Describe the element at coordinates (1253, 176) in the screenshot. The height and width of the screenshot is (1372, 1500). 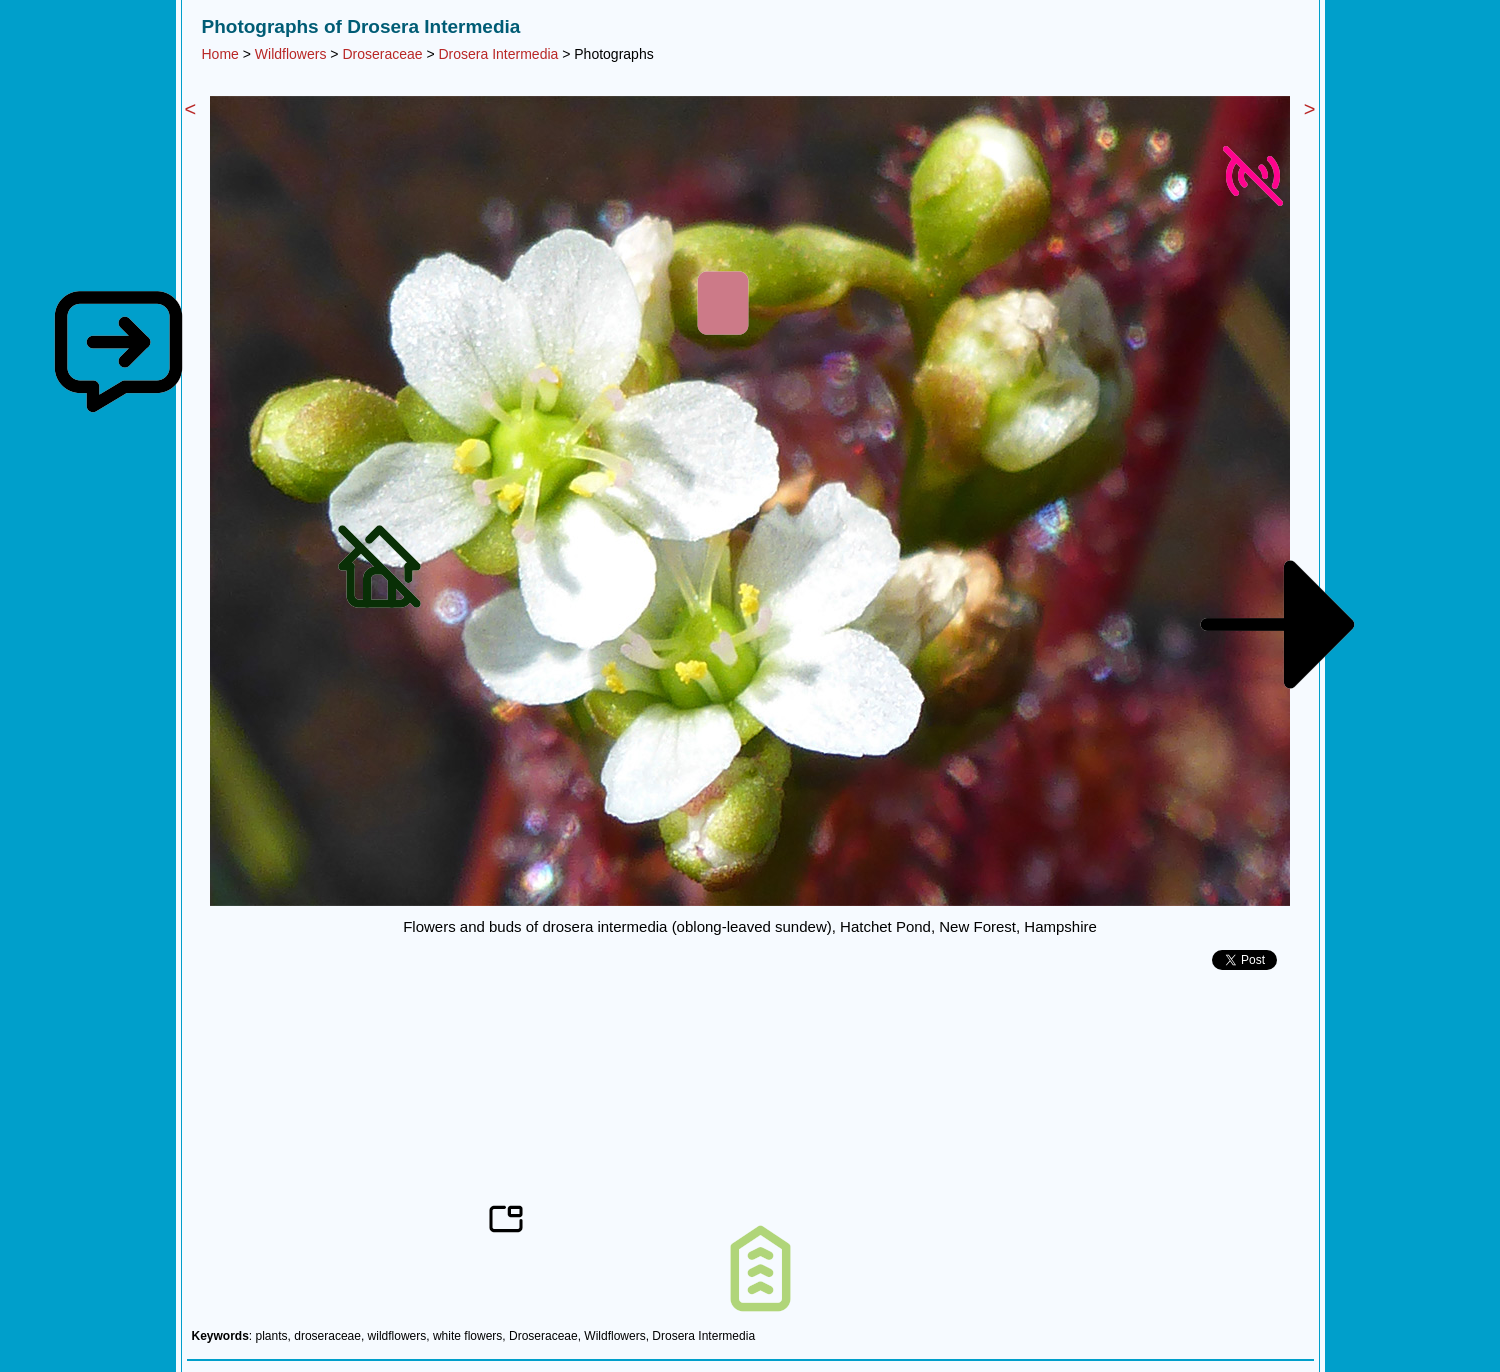
I see `wireless access point disabled or unavailable` at that location.